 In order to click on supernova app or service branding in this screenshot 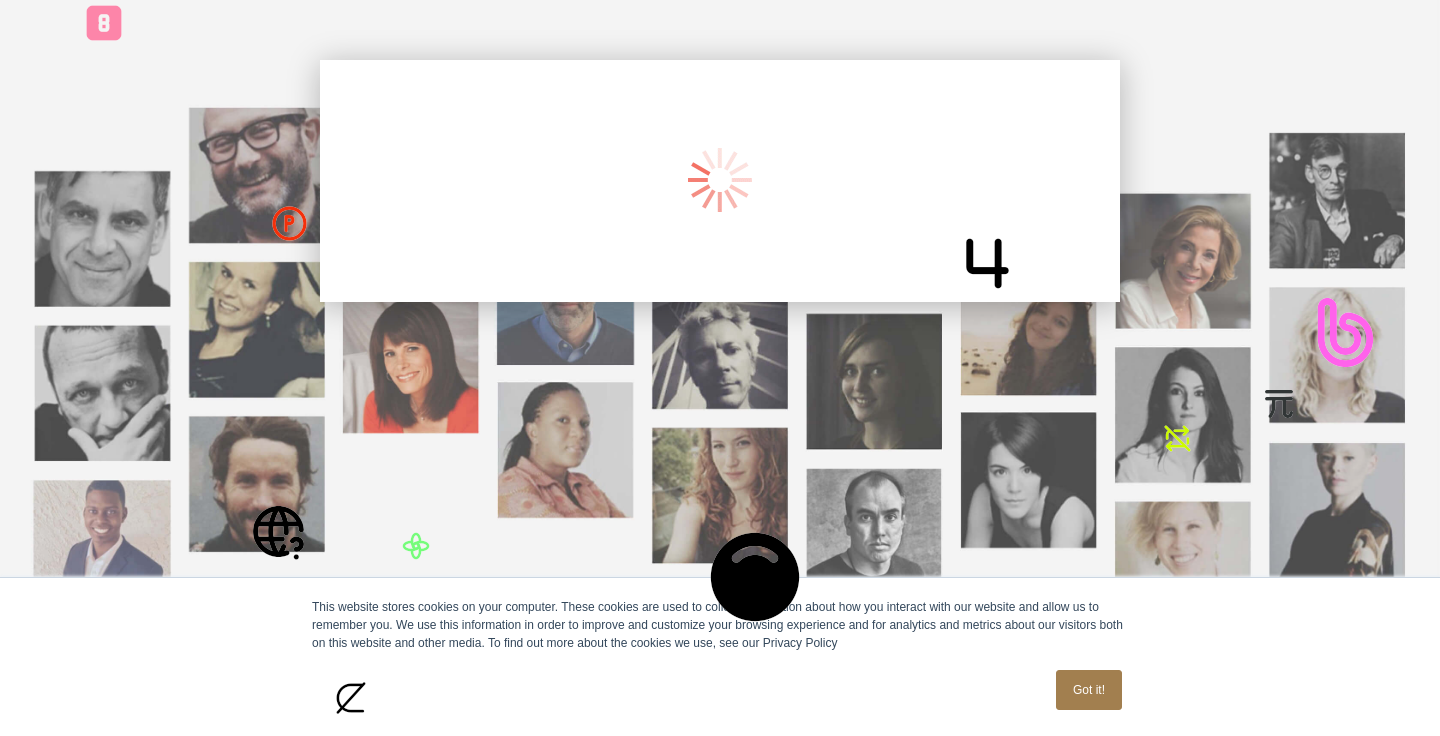, I will do `click(416, 546)`.